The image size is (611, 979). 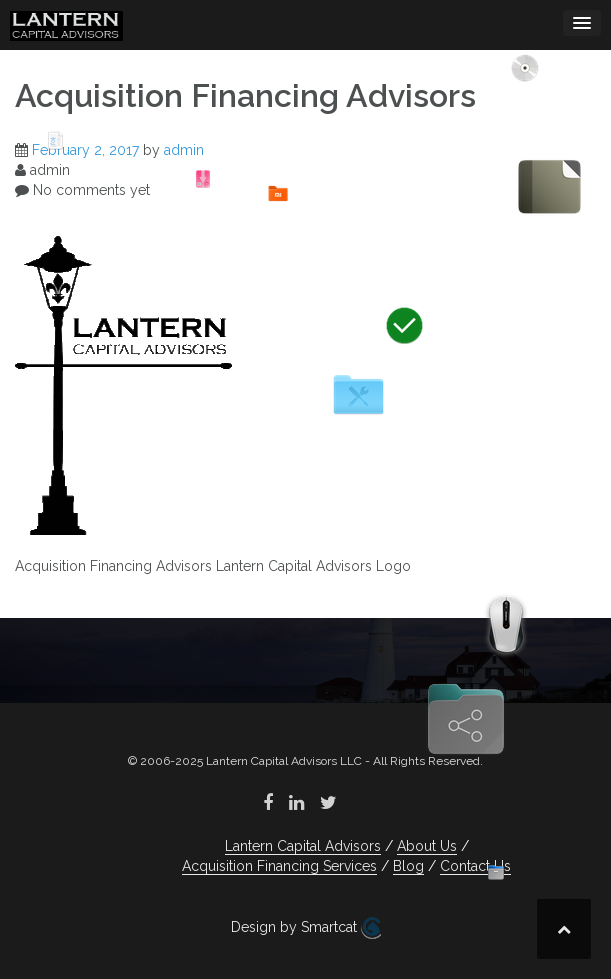 What do you see at coordinates (525, 68) in the screenshot?
I see `represents a DVD+R writable disc` at bounding box center [525, 68].